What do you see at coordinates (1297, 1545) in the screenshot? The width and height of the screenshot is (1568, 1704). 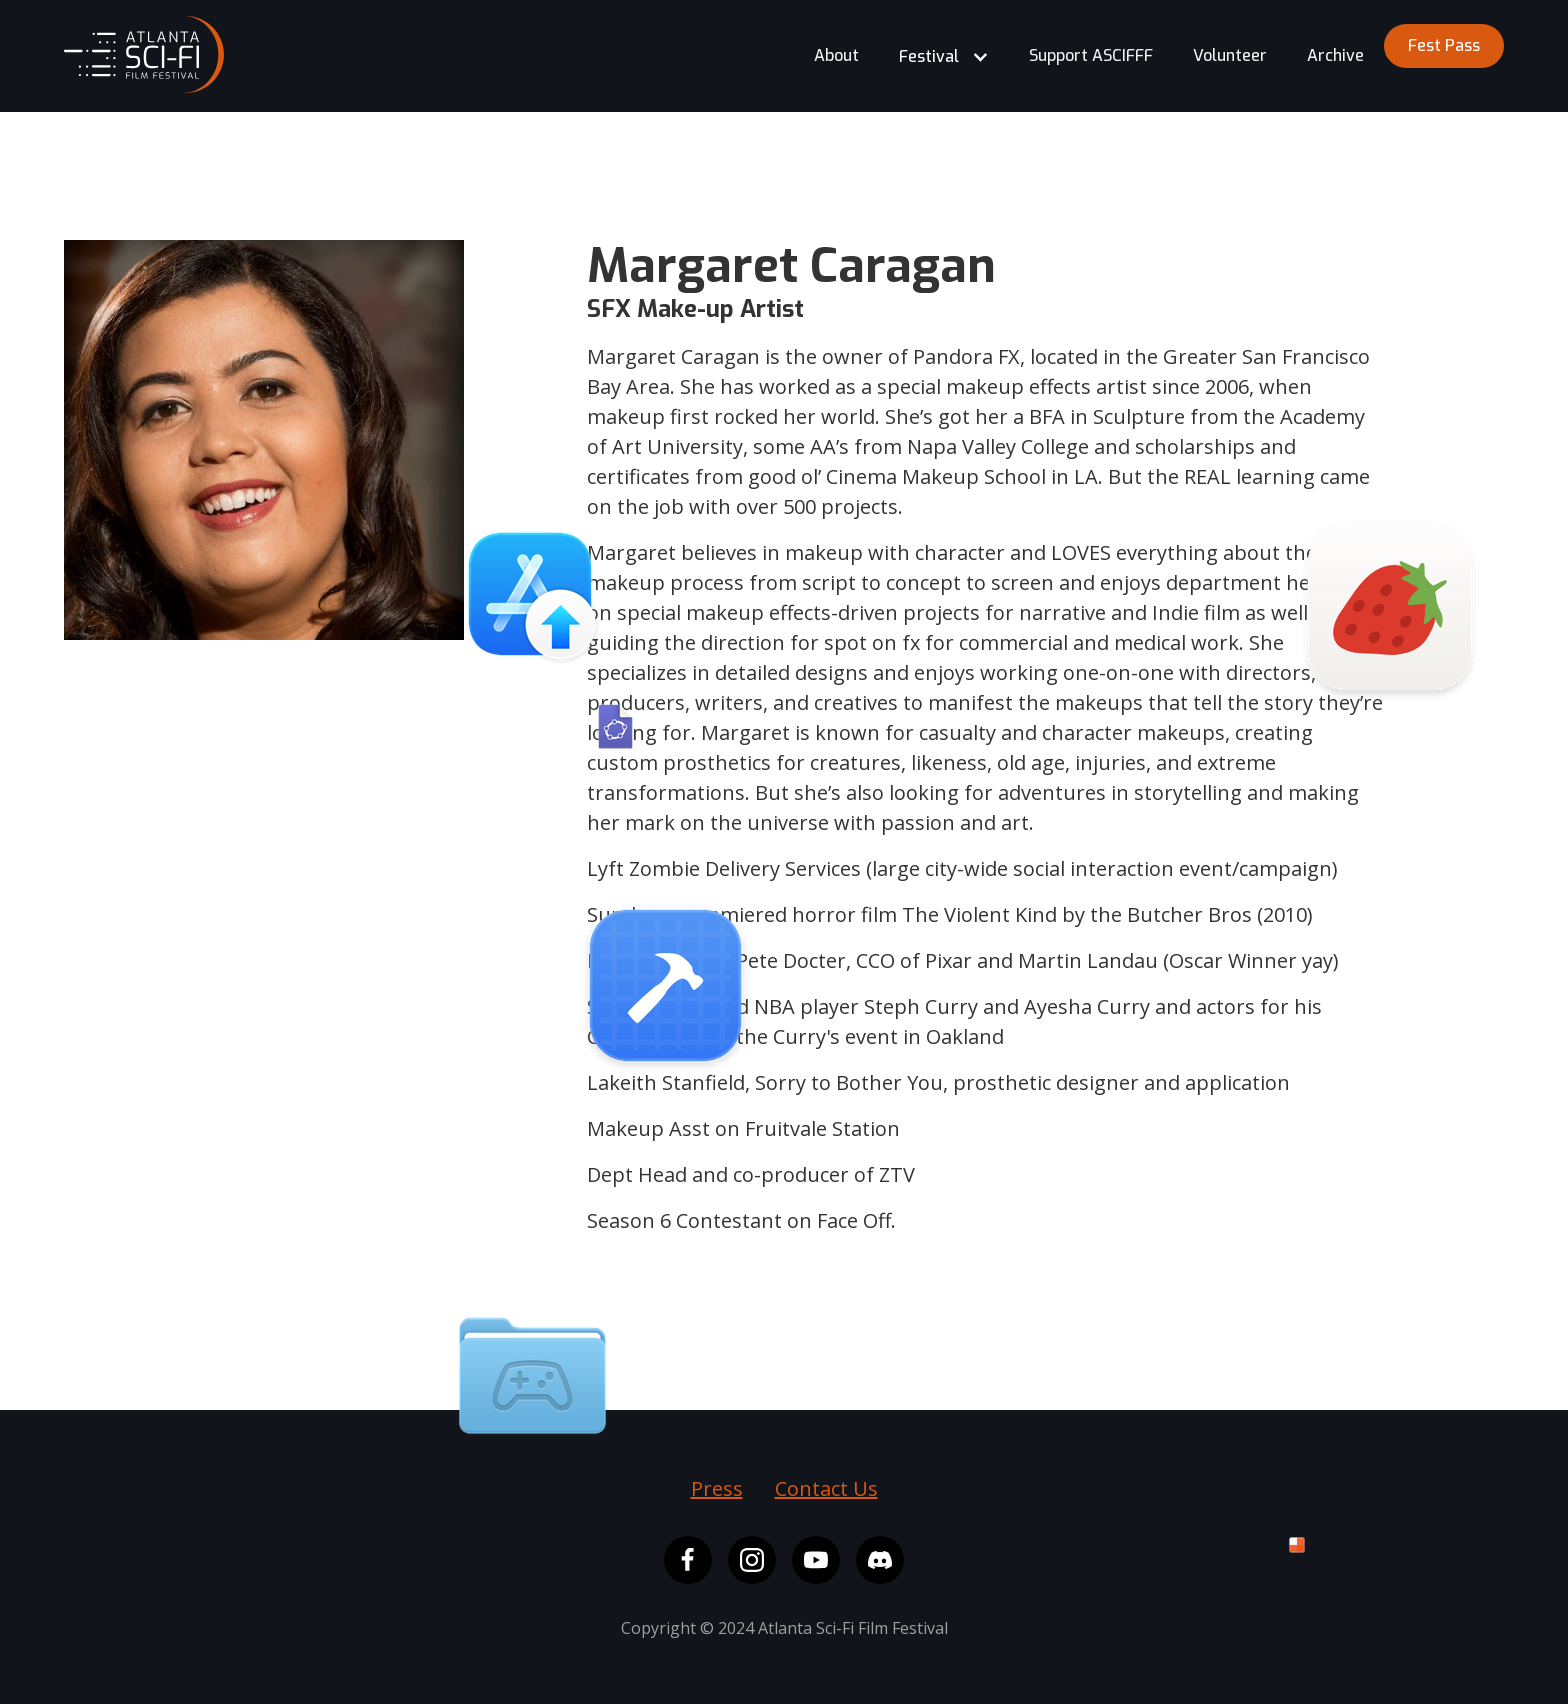 I see `switch to the top-left workspace` at bounding box center [1297, 1545].